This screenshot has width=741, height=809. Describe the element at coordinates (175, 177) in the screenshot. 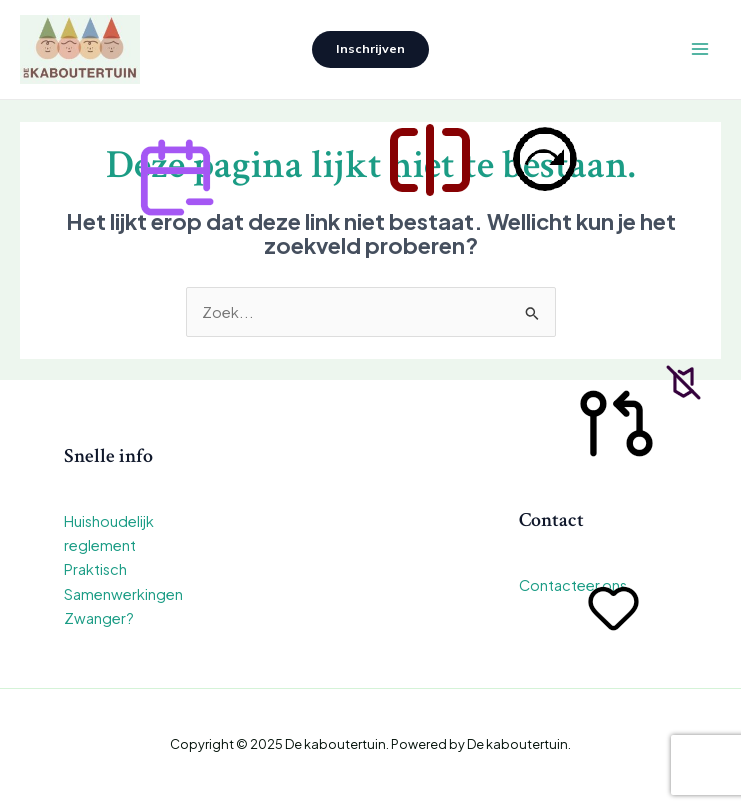

I see `remove an event from your calendar` at that location.